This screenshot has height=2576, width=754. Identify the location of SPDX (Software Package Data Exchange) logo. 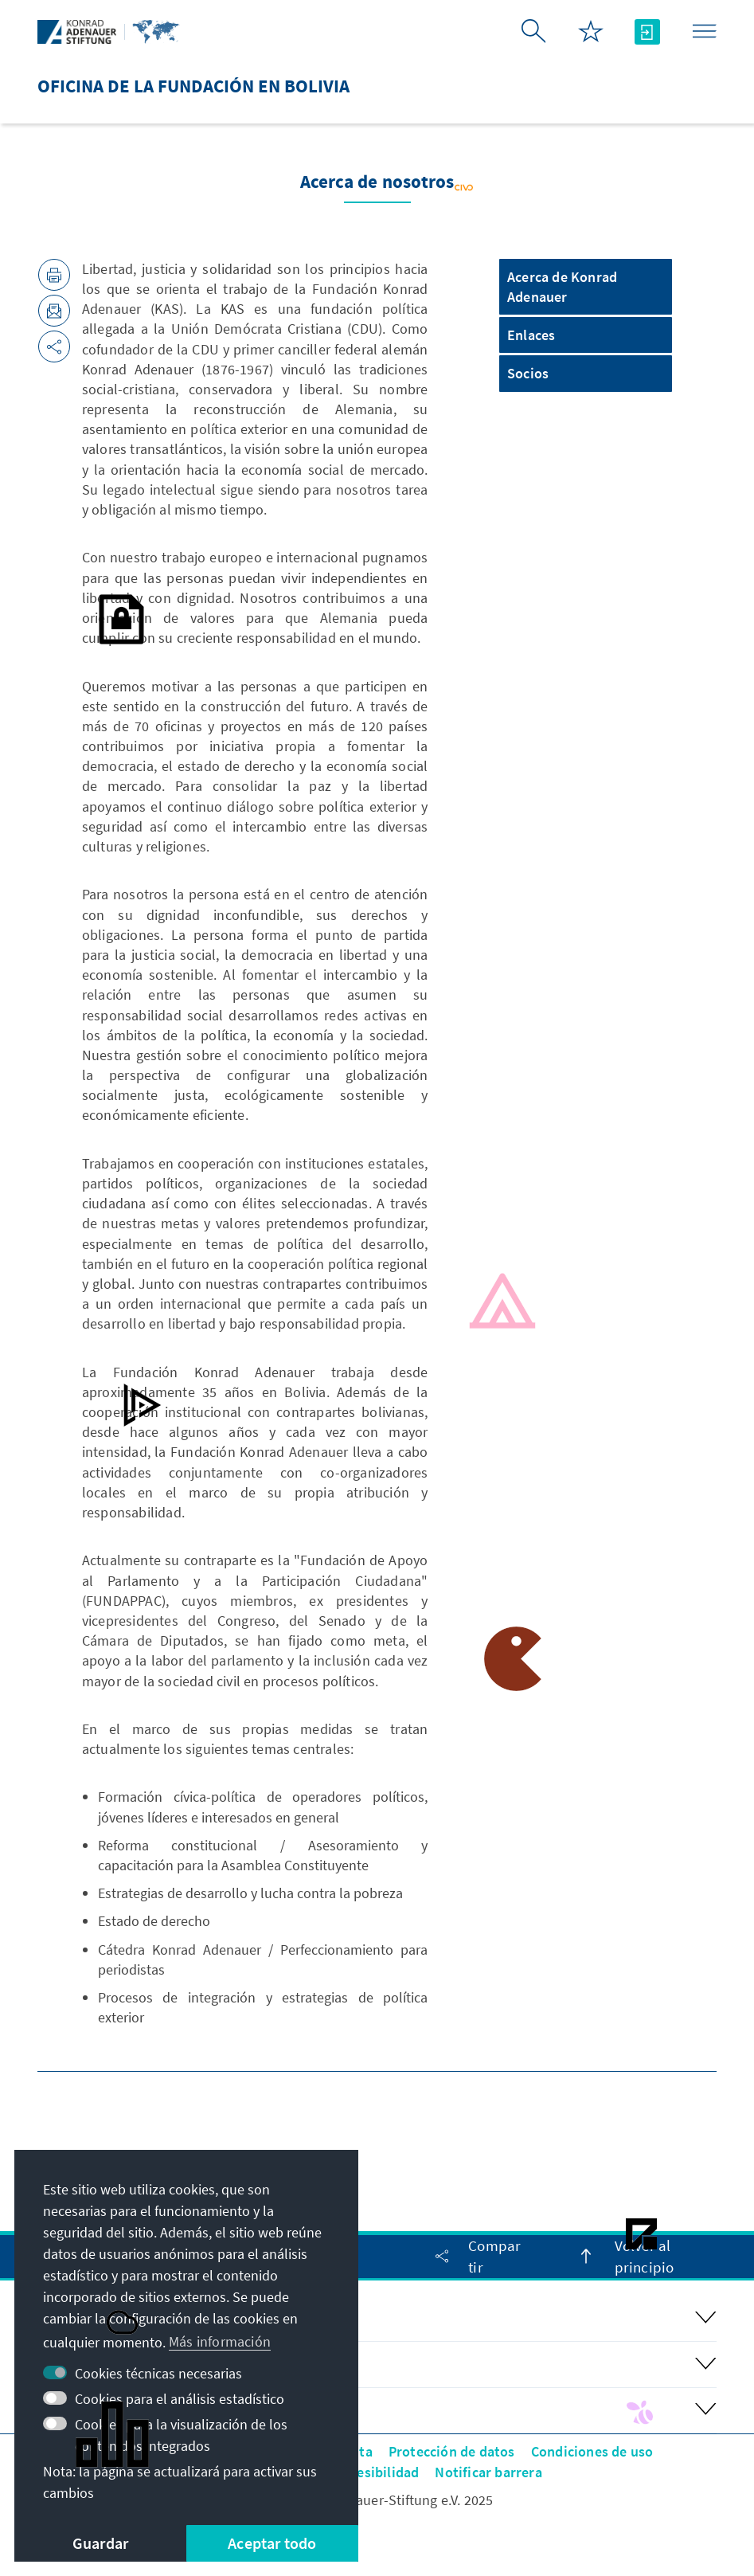
(641, 2233).